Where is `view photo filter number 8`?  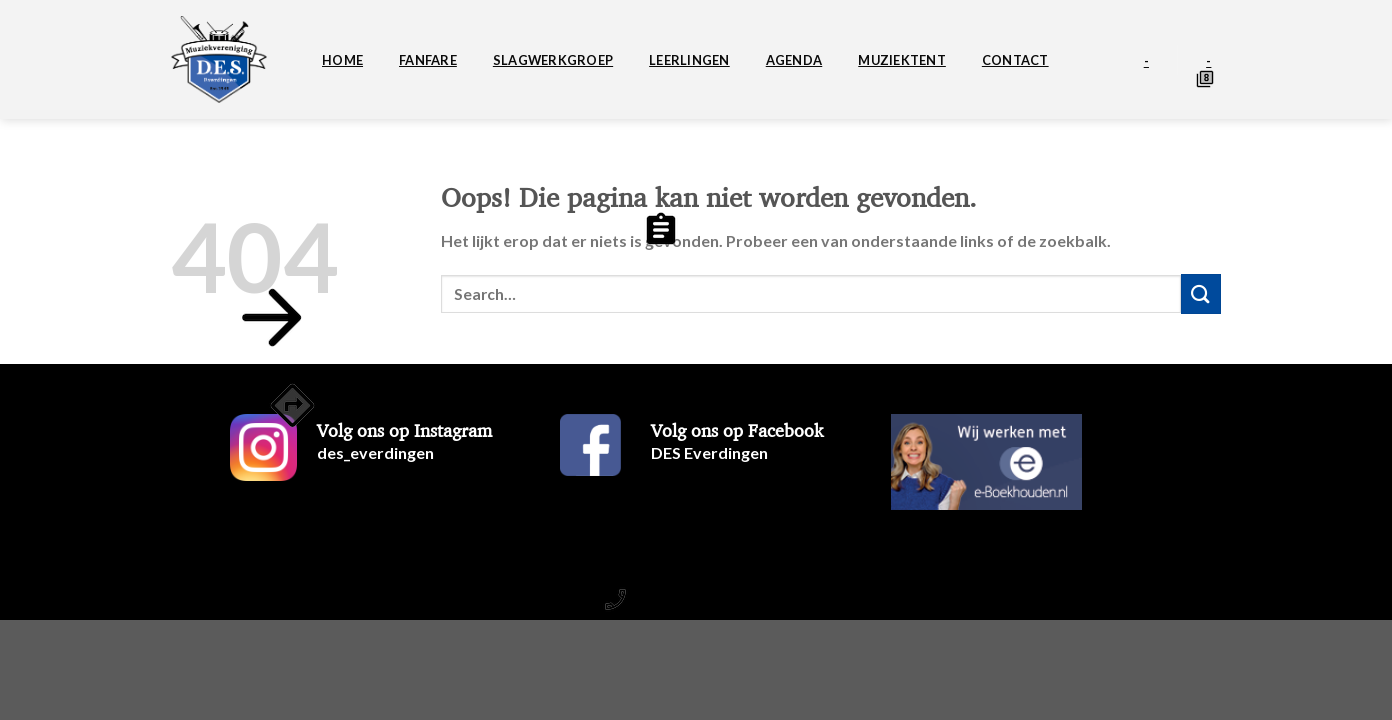 view photo filter number 8 is located at coordinates (1205, 79).